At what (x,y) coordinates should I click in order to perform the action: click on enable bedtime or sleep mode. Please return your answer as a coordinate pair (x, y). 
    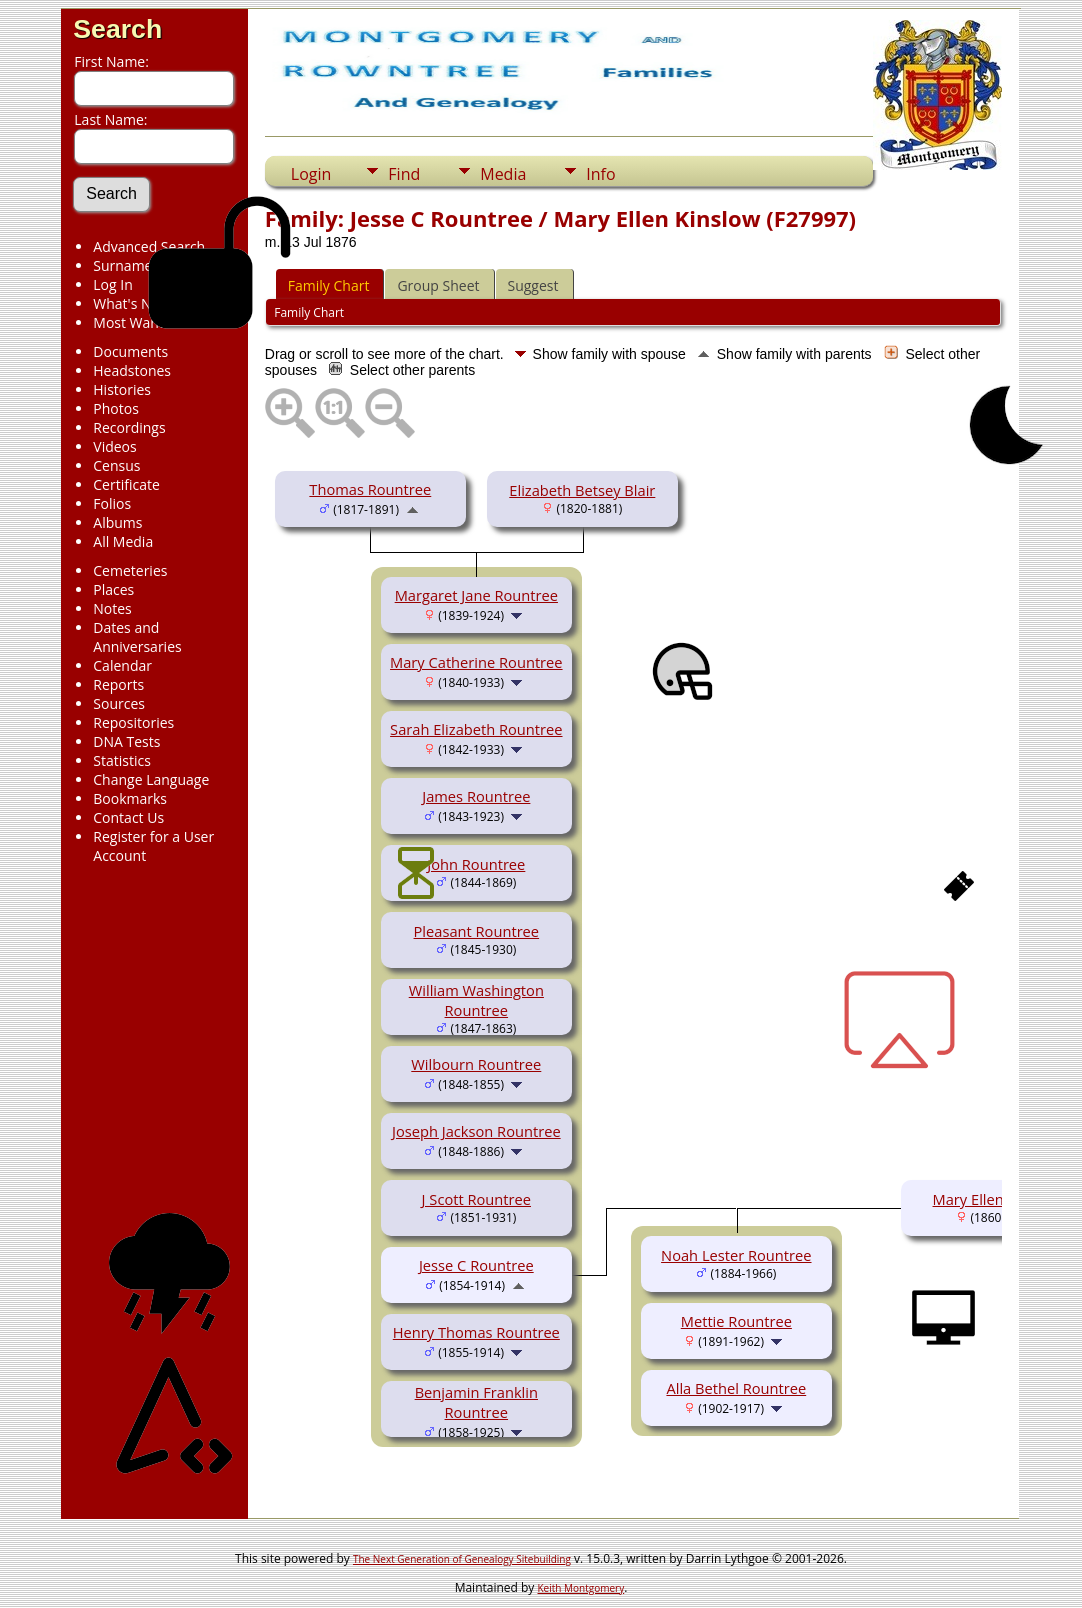
    Looking at the image, I should click on (1009, 425).